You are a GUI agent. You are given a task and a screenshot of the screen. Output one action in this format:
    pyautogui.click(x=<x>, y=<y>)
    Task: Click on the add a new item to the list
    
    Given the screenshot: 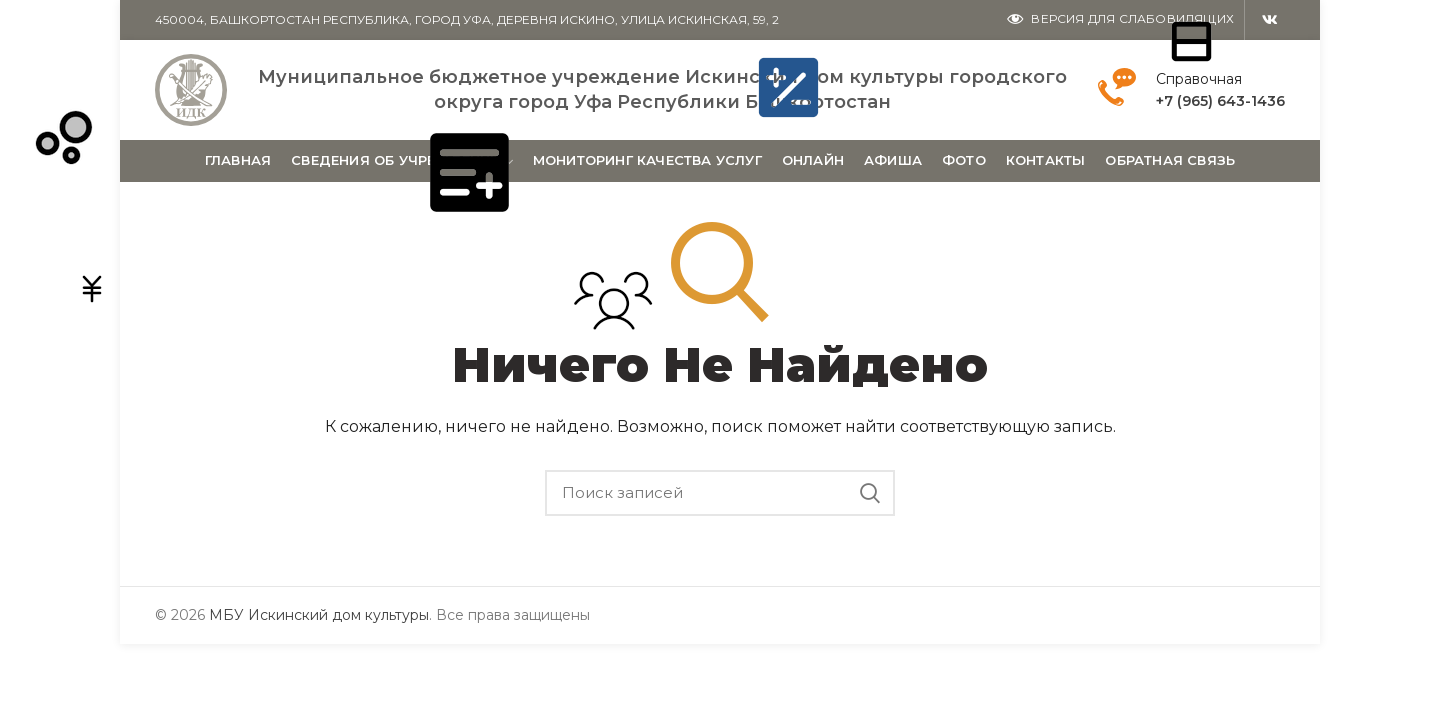 What is the action you would take?
    pyautogui.click(x=469, y=172)
    